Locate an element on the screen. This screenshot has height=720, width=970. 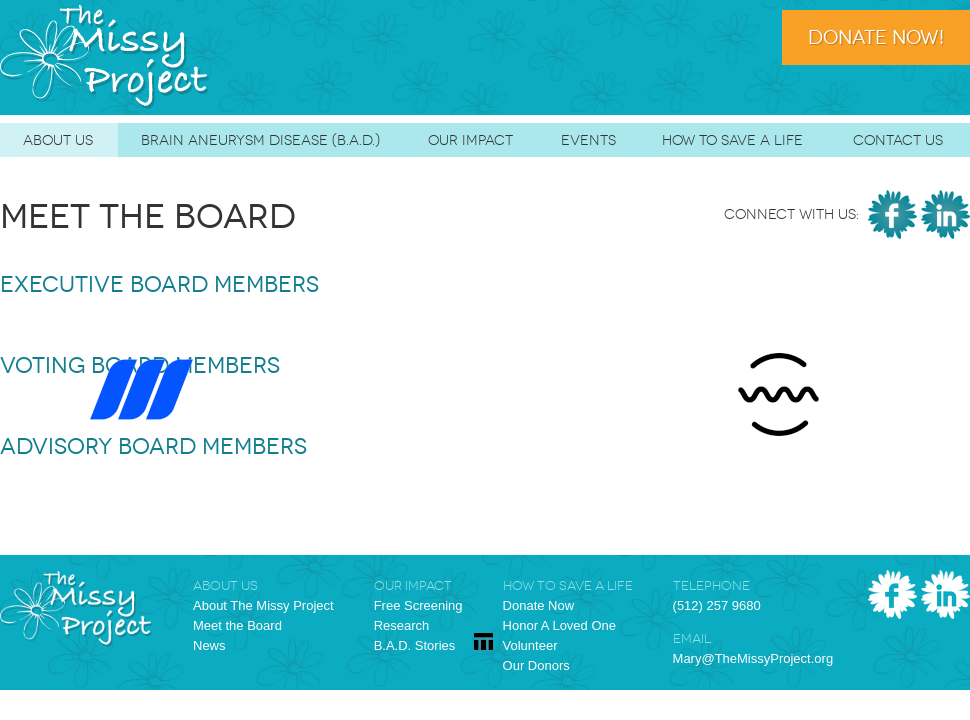
SonarQube for IDE logo is located at coordinates (778, 394).